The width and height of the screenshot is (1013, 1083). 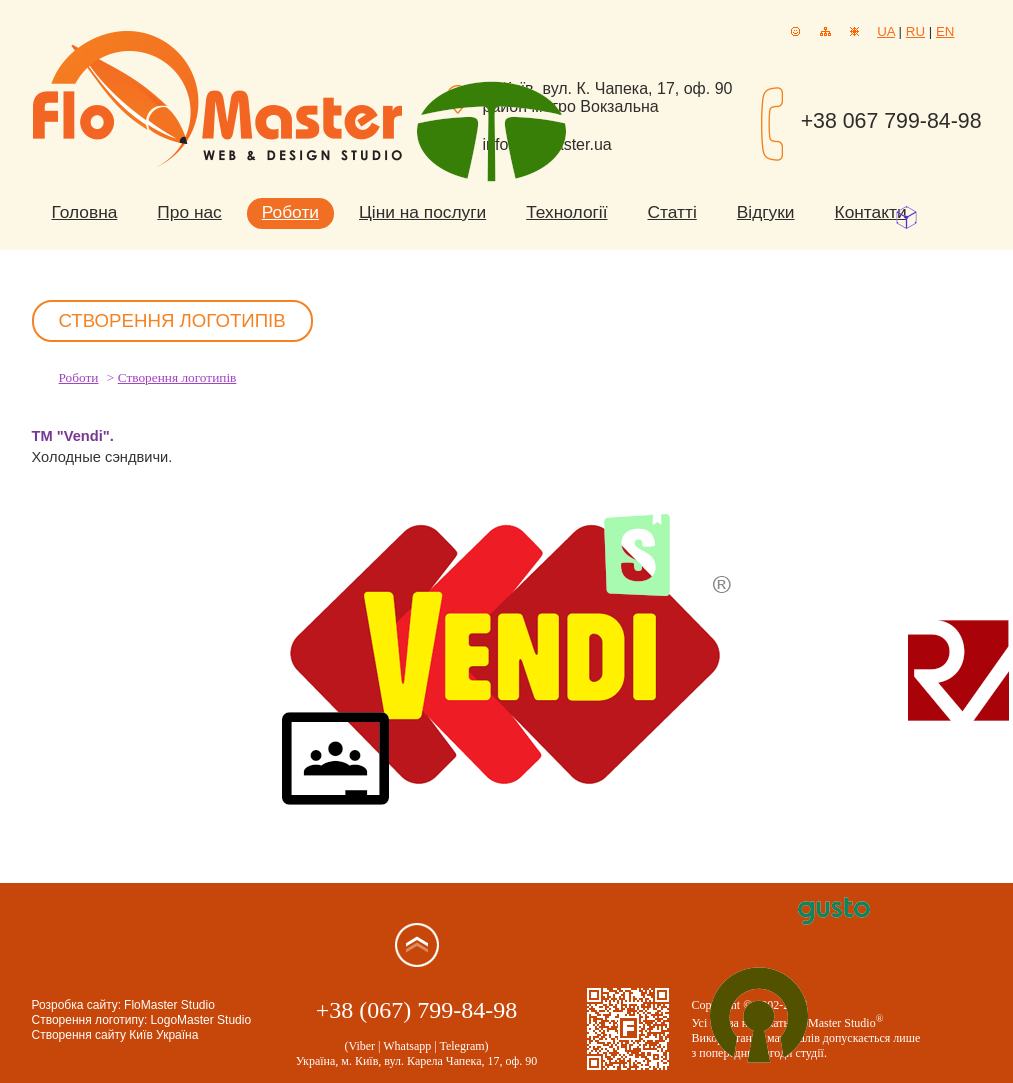 What do you see at coordinates (491, 131) in the screenshot?
I see `tata group company logo` at bounding box center [491, 131].